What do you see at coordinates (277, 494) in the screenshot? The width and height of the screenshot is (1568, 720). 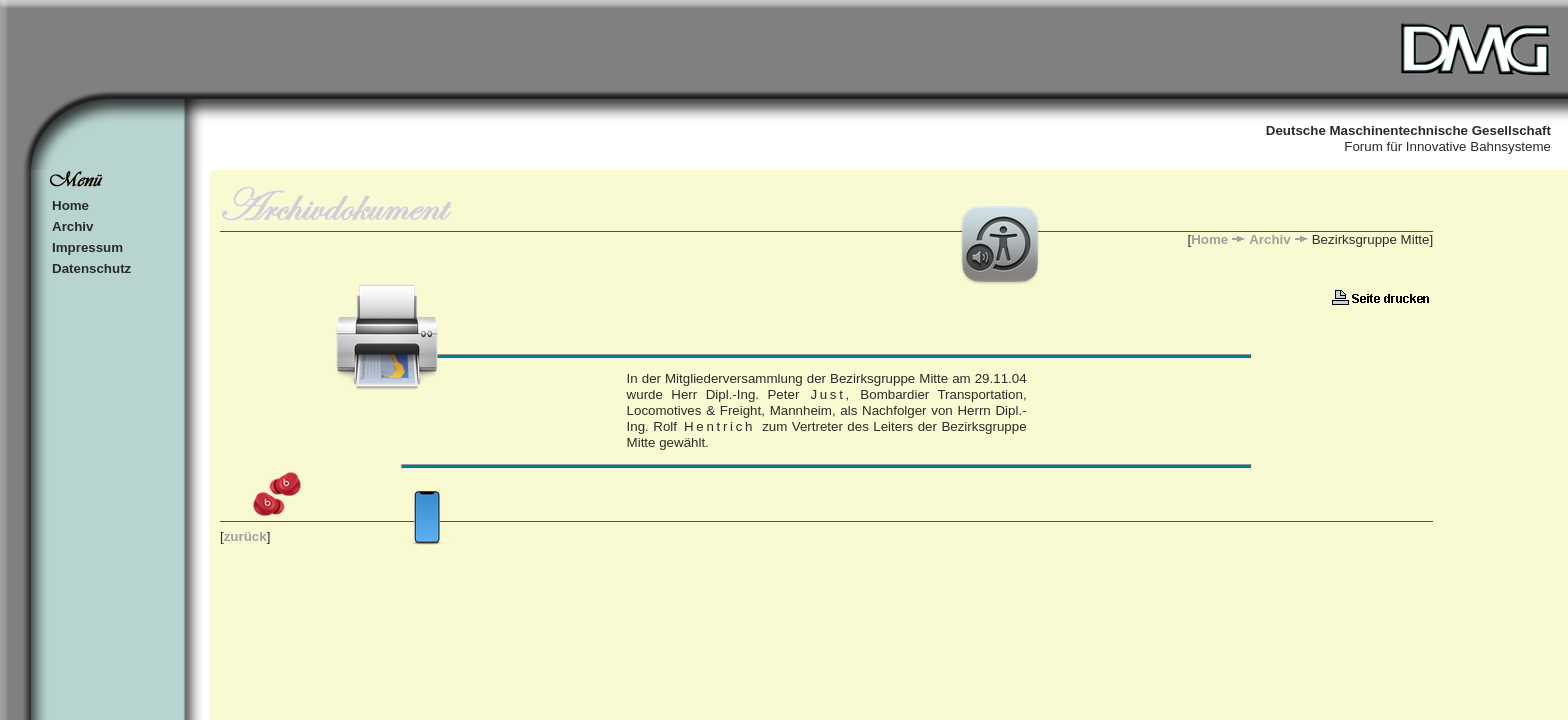 I see `beats wireless earbuds - disconnected or unavailable` at bounding box center [277, 494].